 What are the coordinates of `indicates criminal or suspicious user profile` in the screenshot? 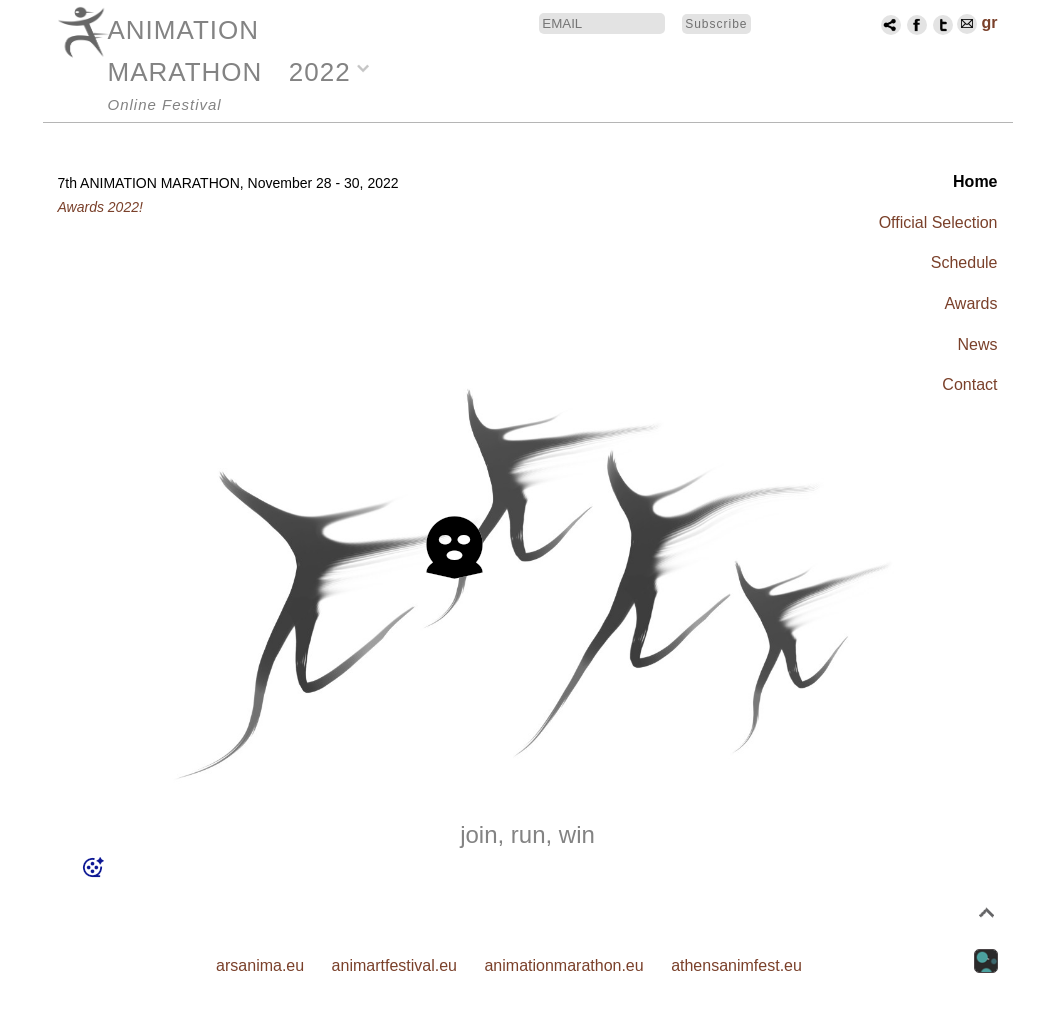 It's located at (454, 547).